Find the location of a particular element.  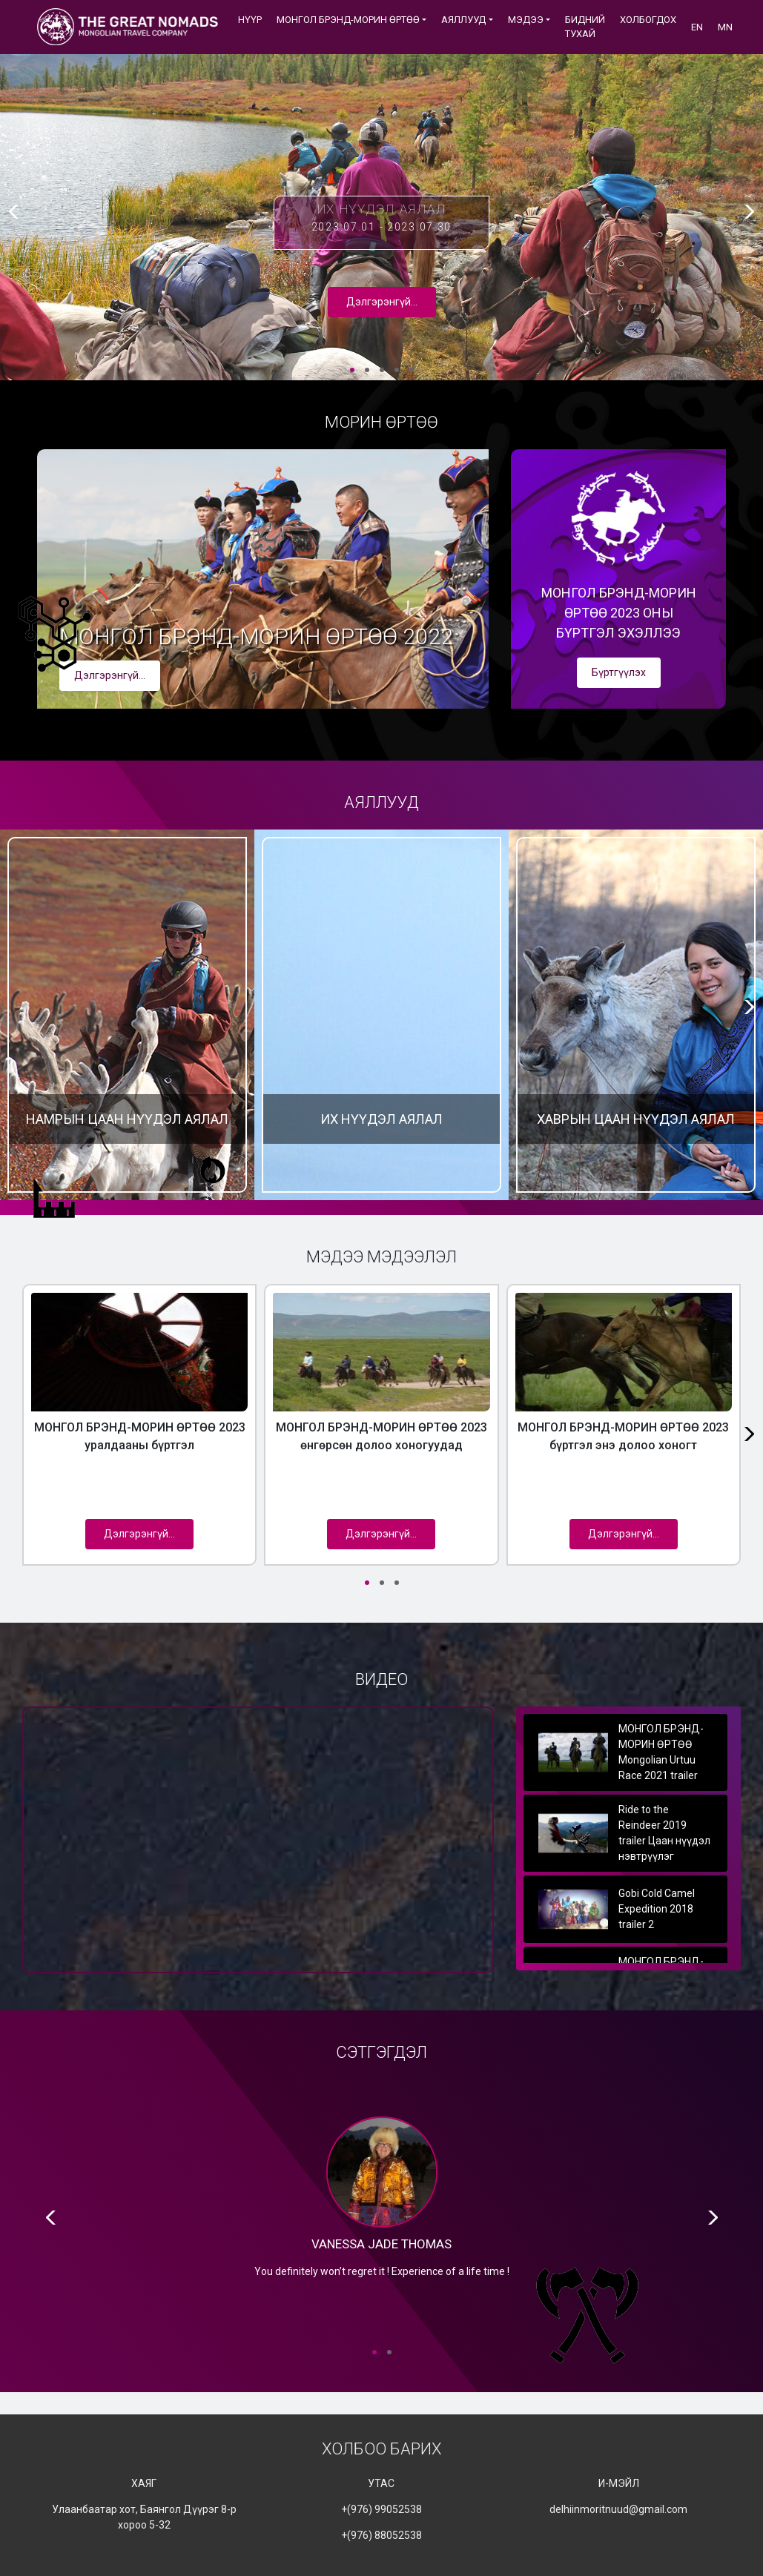

view molecular or chemical structure is located at coordinates (54, 634).